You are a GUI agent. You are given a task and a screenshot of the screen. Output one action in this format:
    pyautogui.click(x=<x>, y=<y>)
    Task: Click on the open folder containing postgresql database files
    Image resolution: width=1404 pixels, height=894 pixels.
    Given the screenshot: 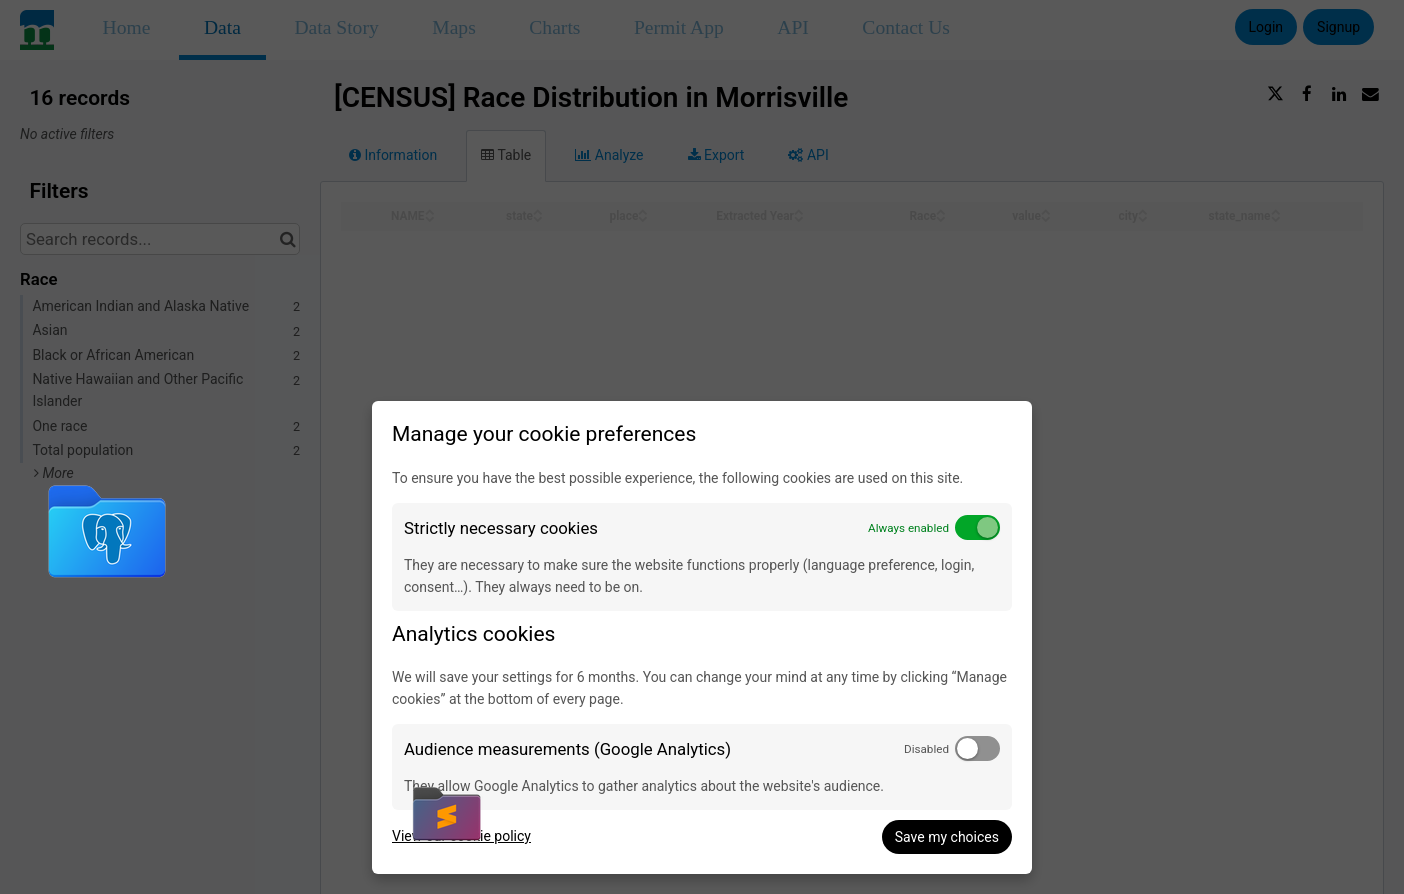 What is the action you would take?
    pyautogui.click(x=106, y=534)
    